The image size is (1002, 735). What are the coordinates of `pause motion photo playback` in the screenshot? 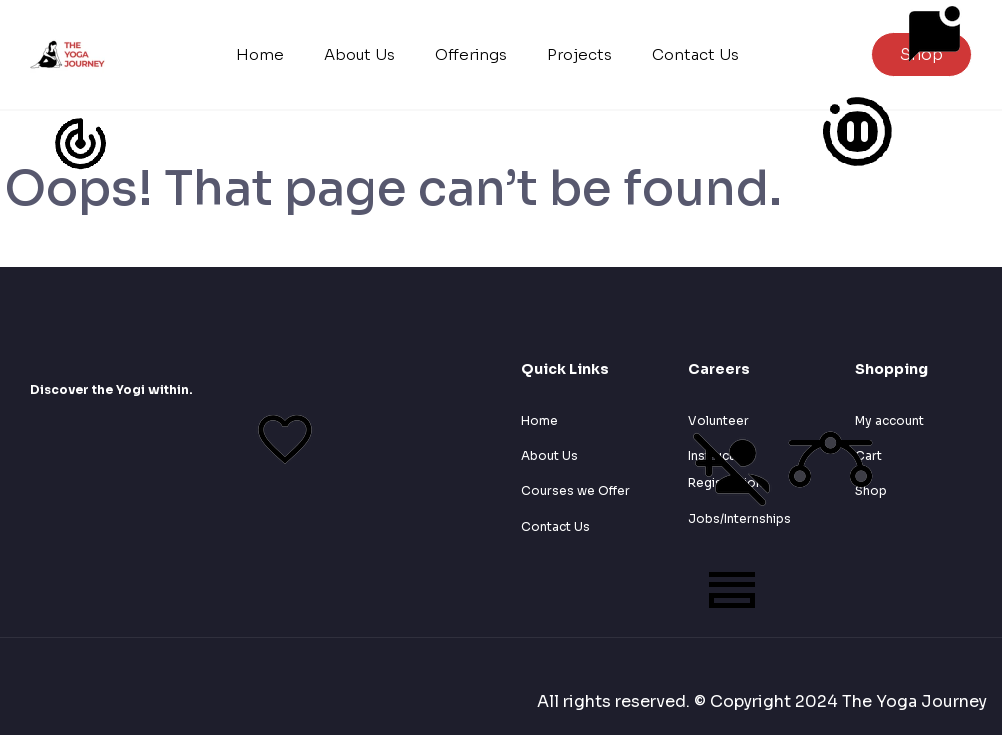 It's located at (857, 131).